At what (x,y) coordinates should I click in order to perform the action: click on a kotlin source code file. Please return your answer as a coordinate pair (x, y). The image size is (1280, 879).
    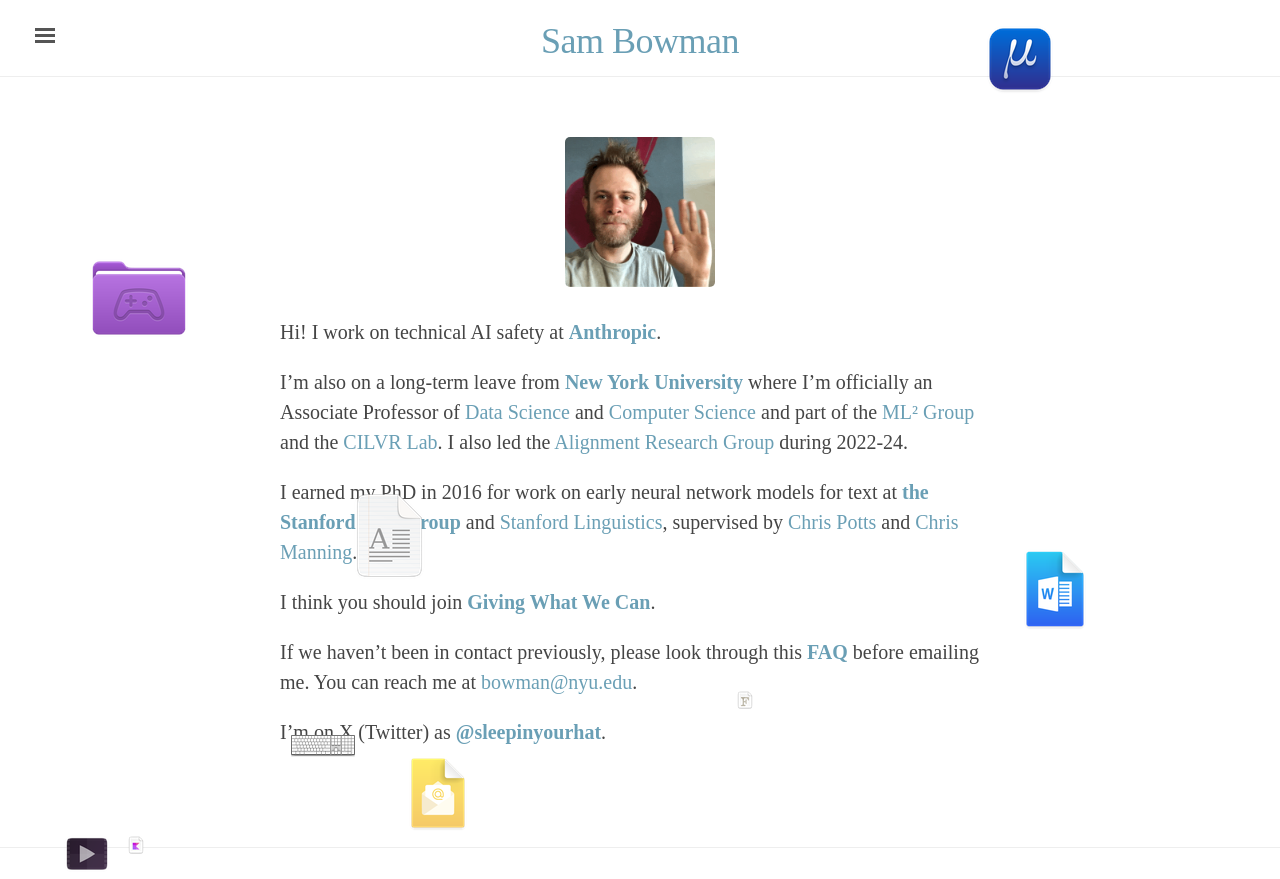
    Looking at the image, I should click on (136, 845).